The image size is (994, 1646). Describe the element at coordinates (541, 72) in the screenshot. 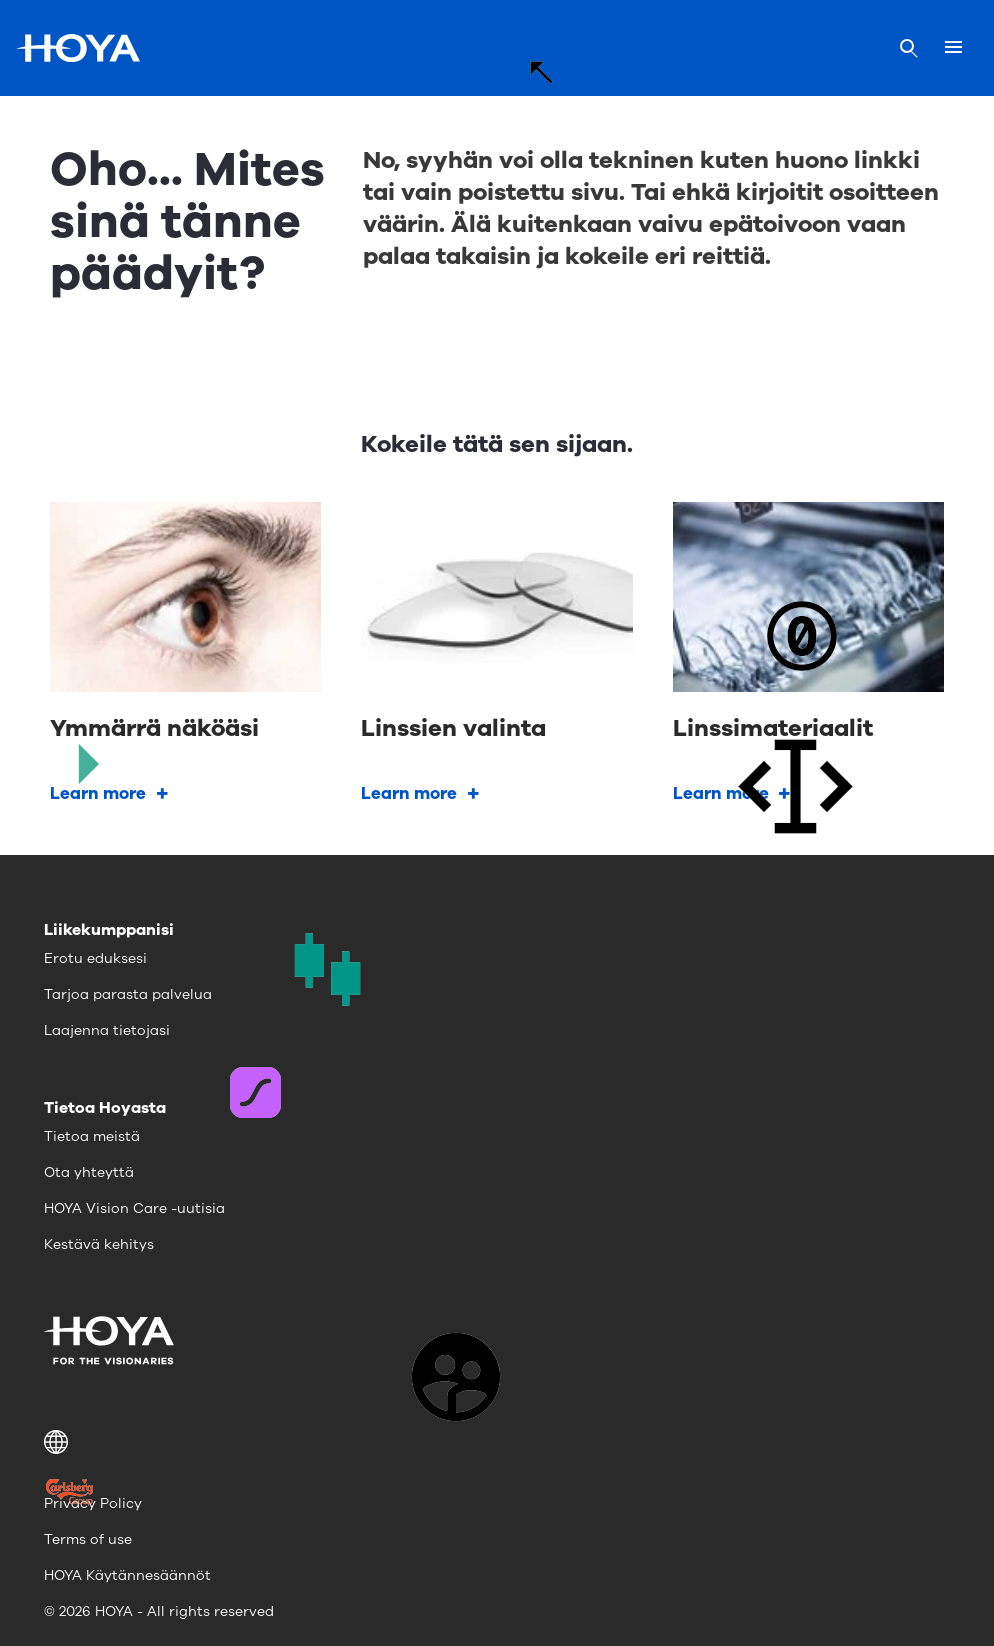

I see `navigate back and up in hierarchy` at that location.